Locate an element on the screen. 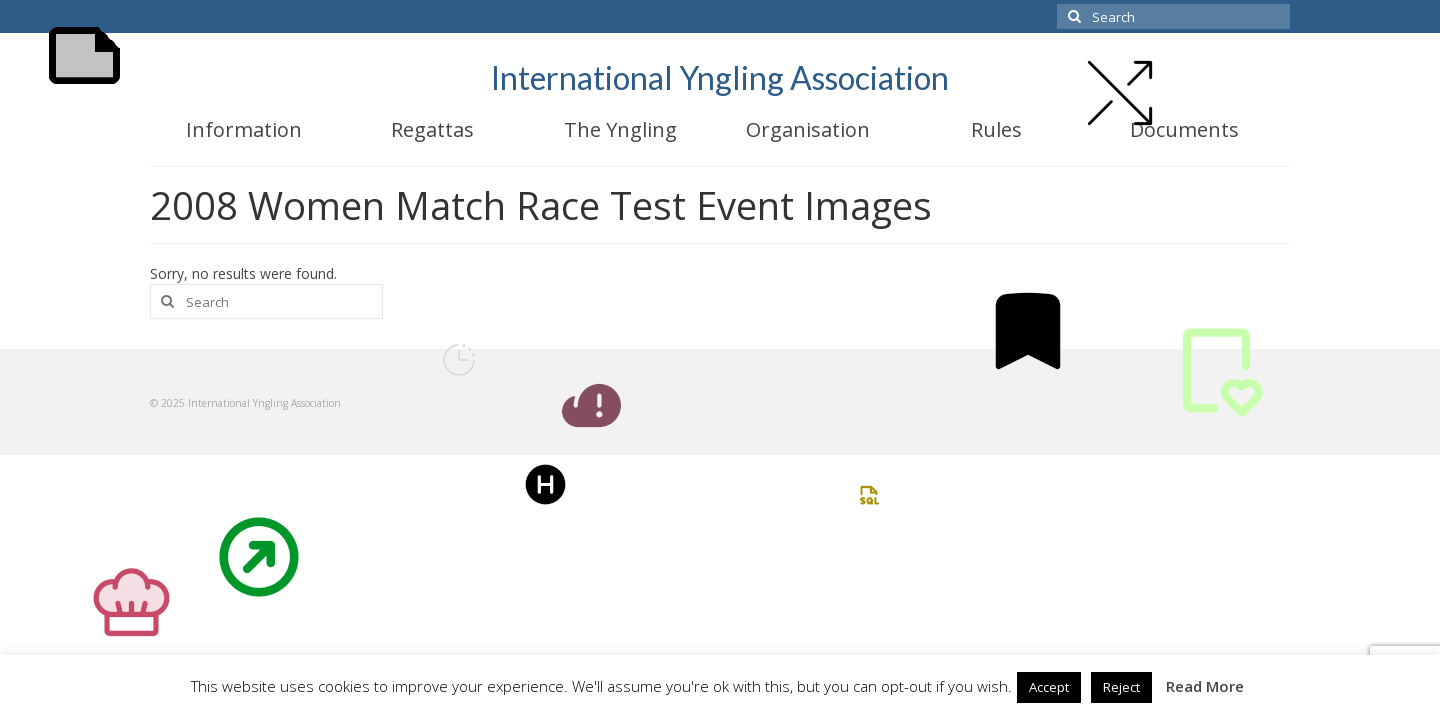 This screenshot has width=1440, height=720. create a new note is located at coordinates (84, 55).